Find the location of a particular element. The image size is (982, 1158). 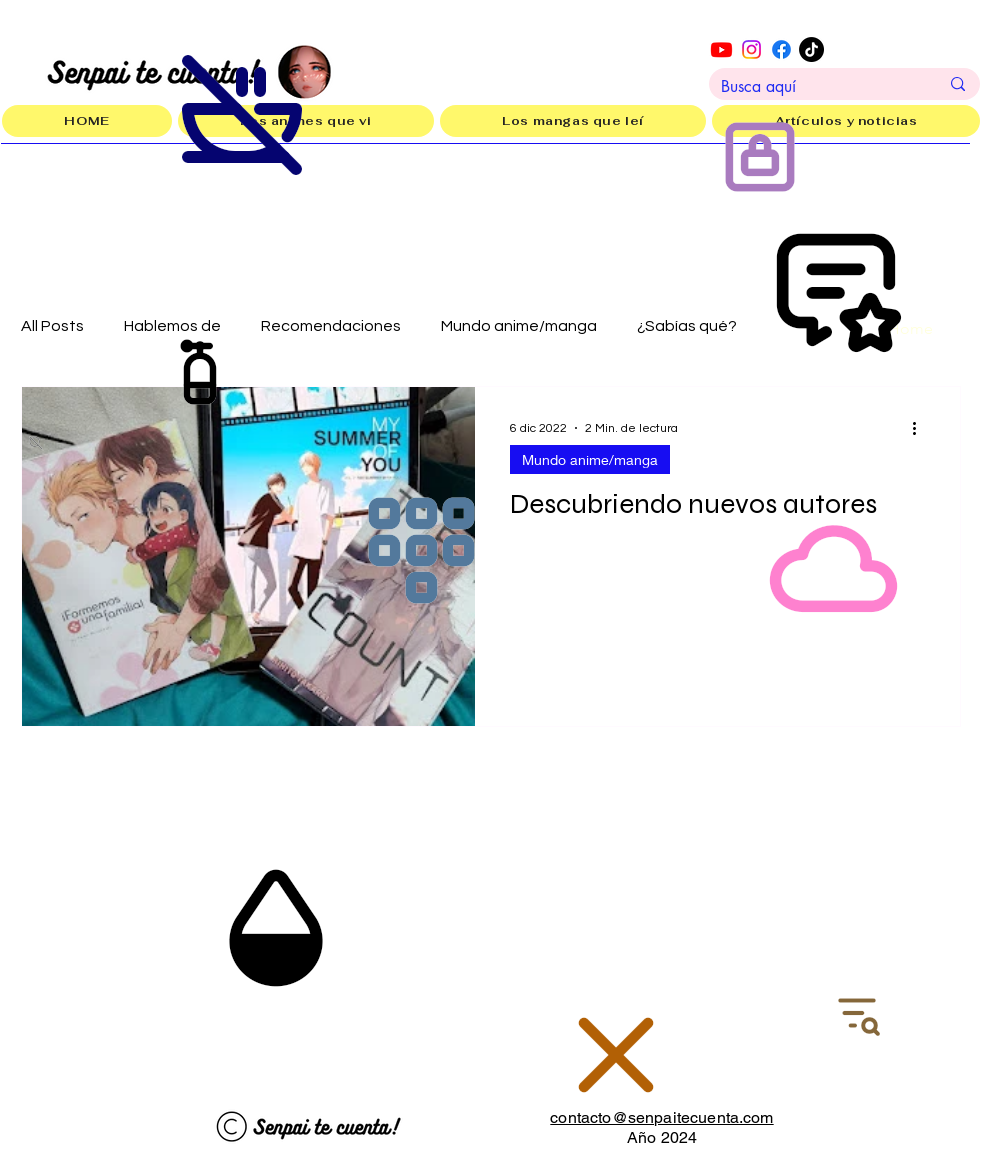

access security or privacy settings is located at coordinates (760, 157).